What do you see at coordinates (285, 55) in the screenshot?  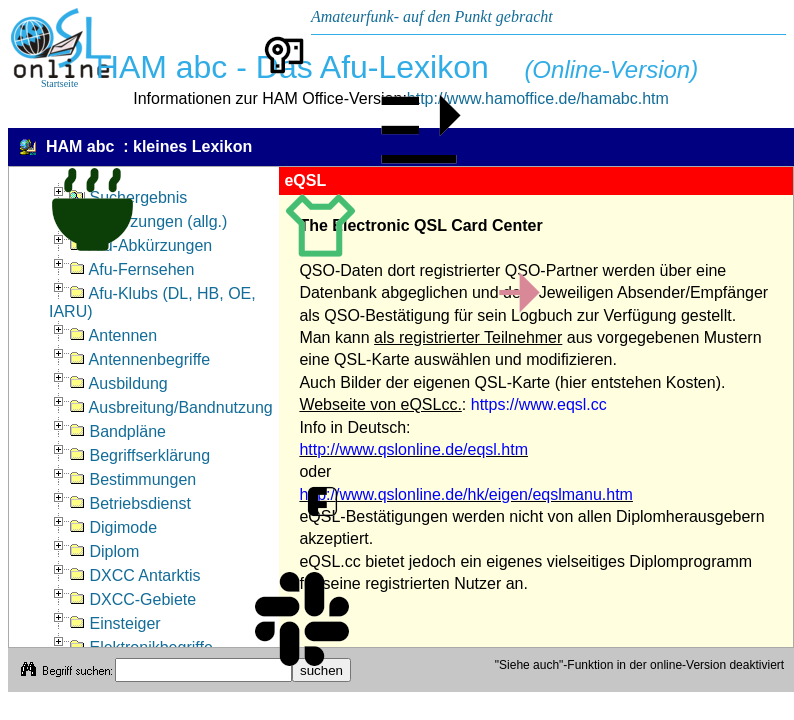 I see `DV camcorder or digital video camera` at bounding box center [285, 55].